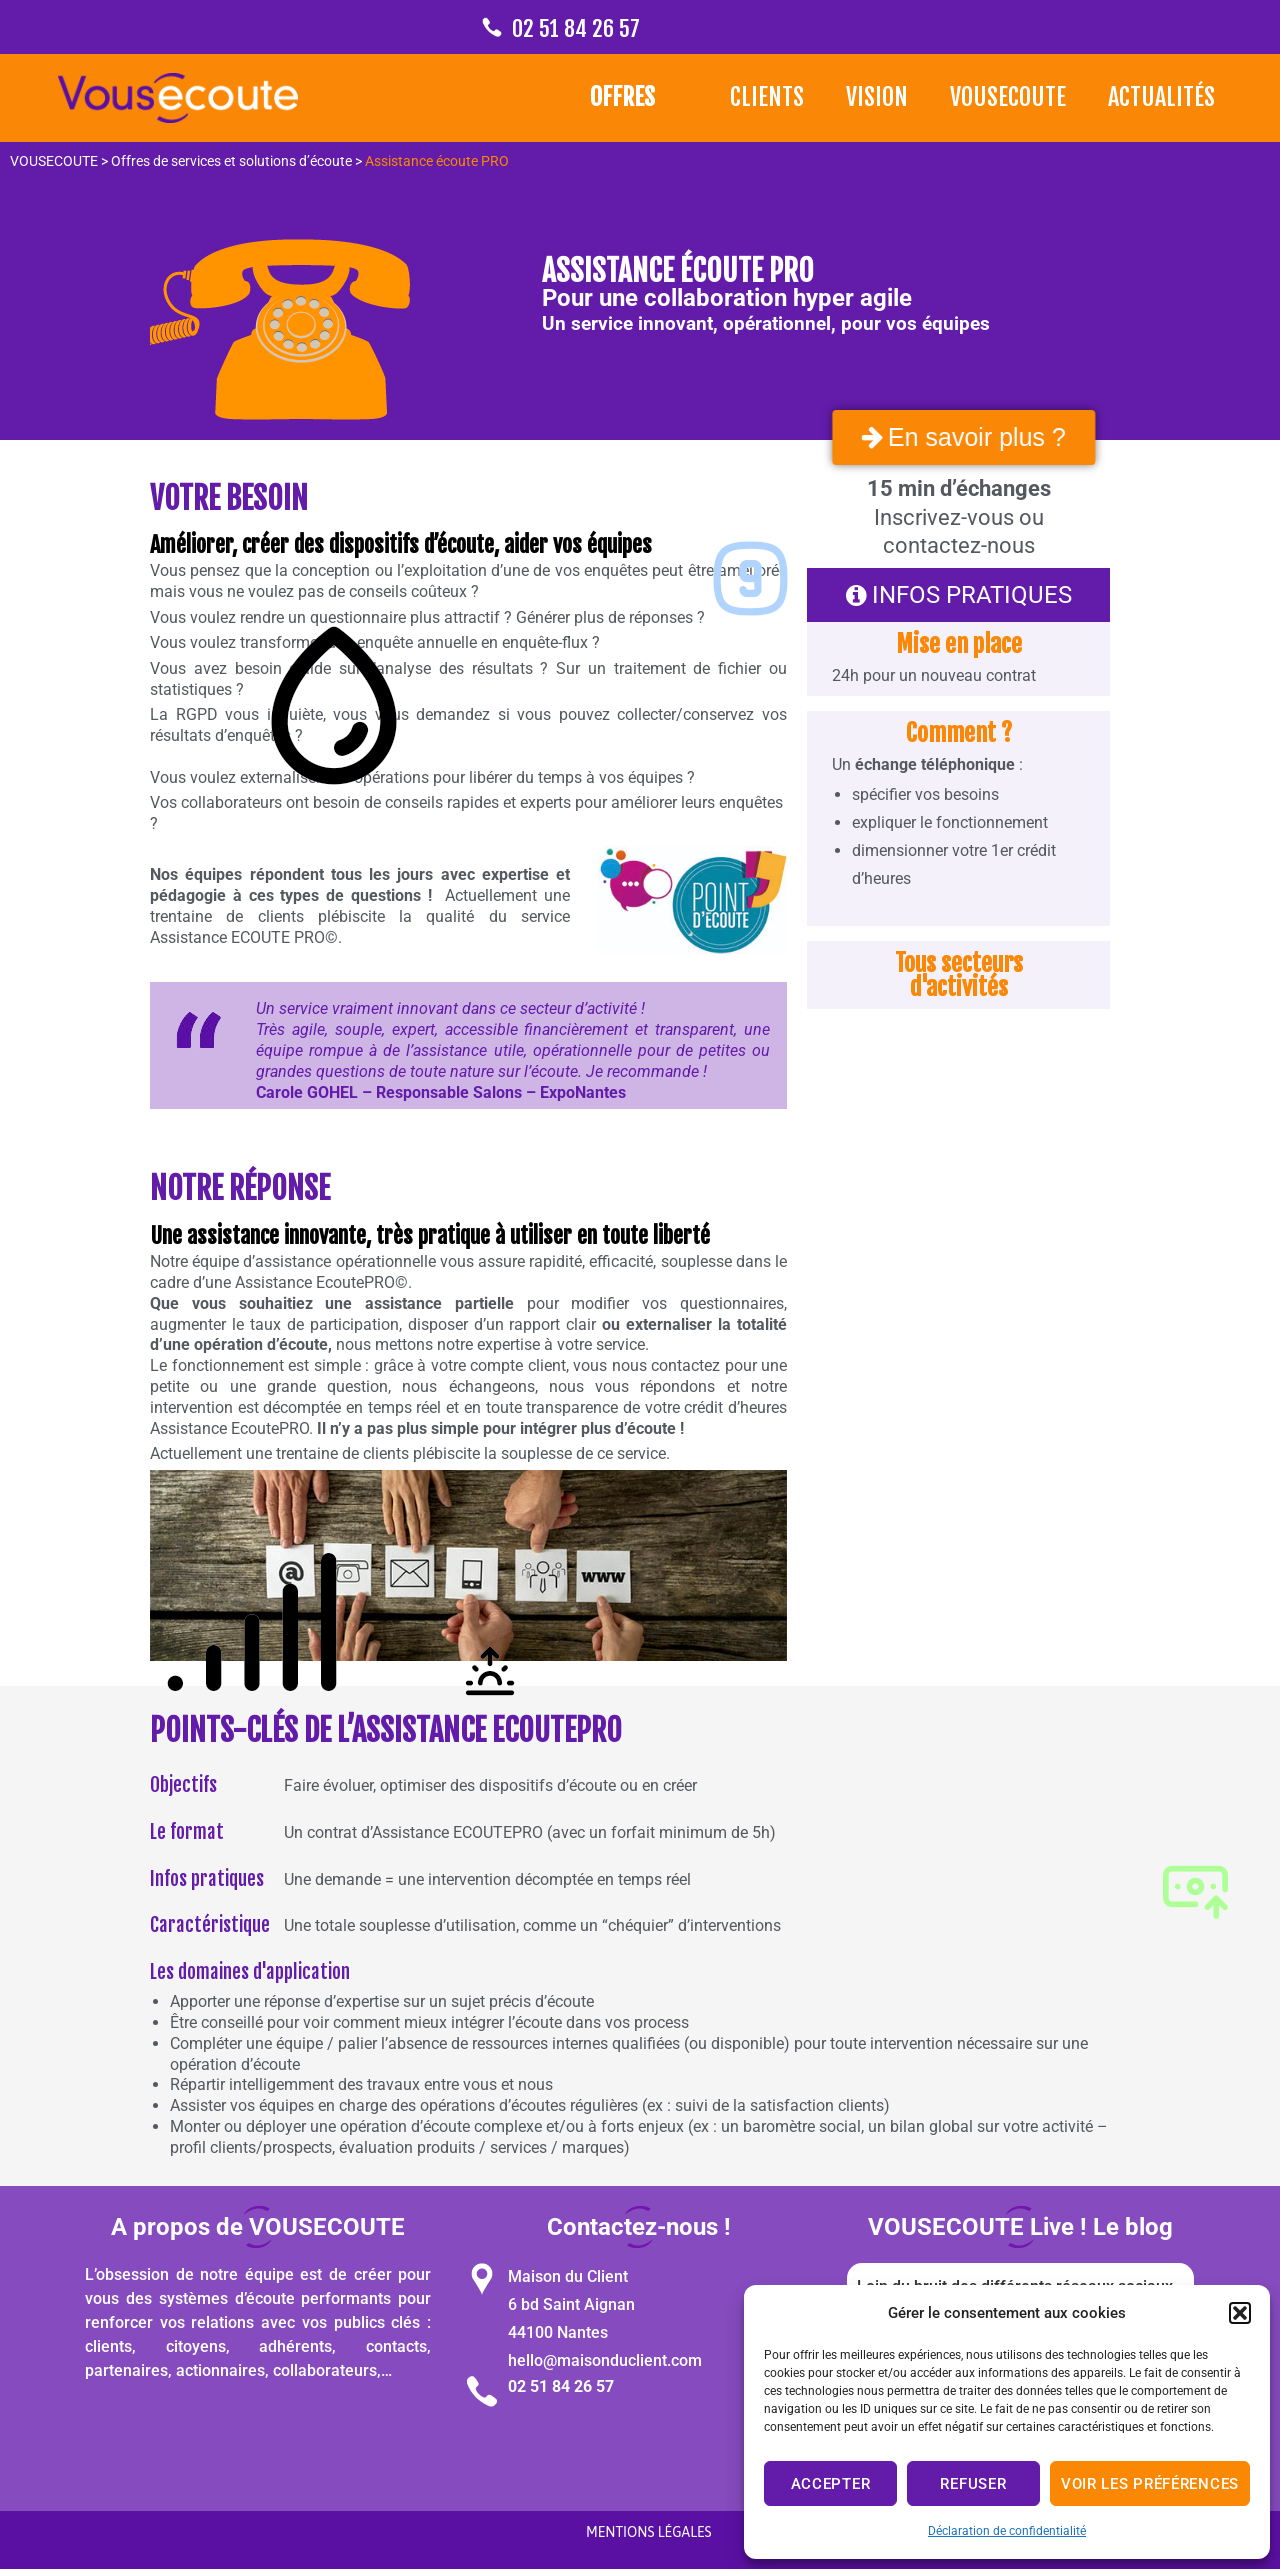  Describe the element at coordinates (490, 1671) in the screenshot. I see `sunrise alarm or wake-up time indicator` at that location.